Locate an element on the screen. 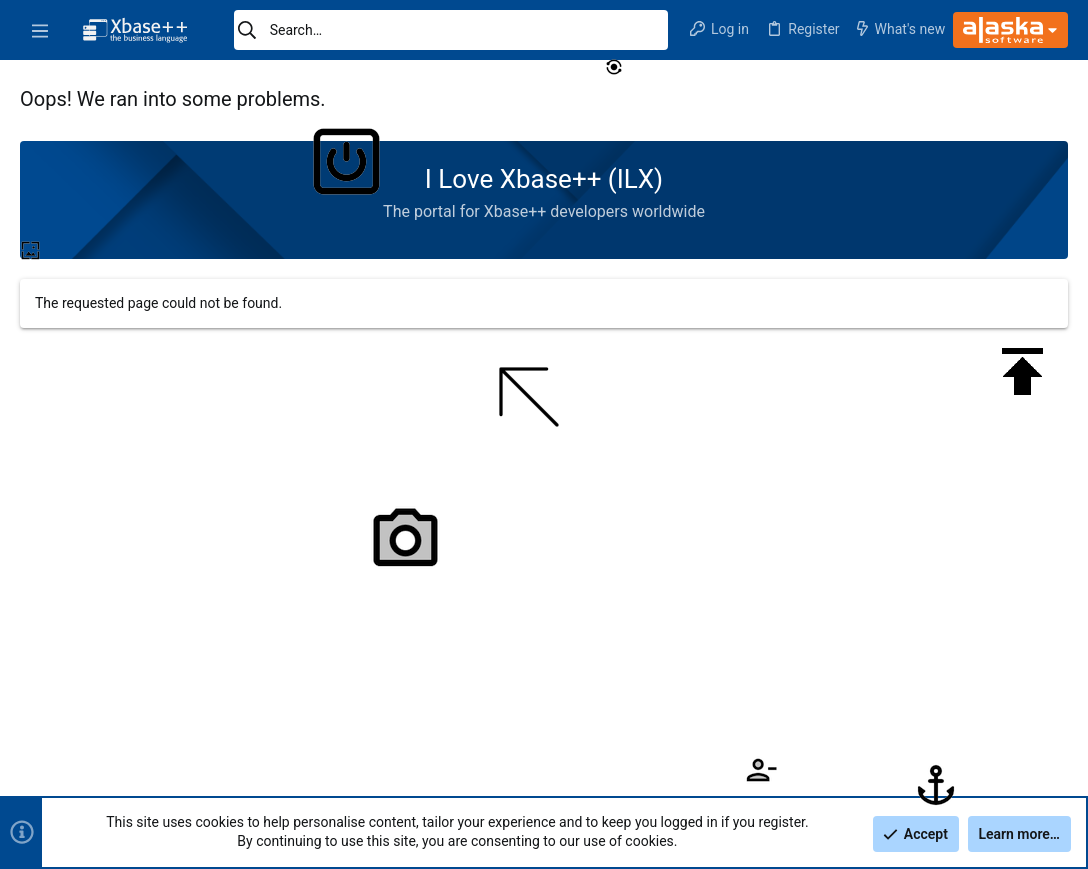  analyze or process data is located at coordinates (614, 67).